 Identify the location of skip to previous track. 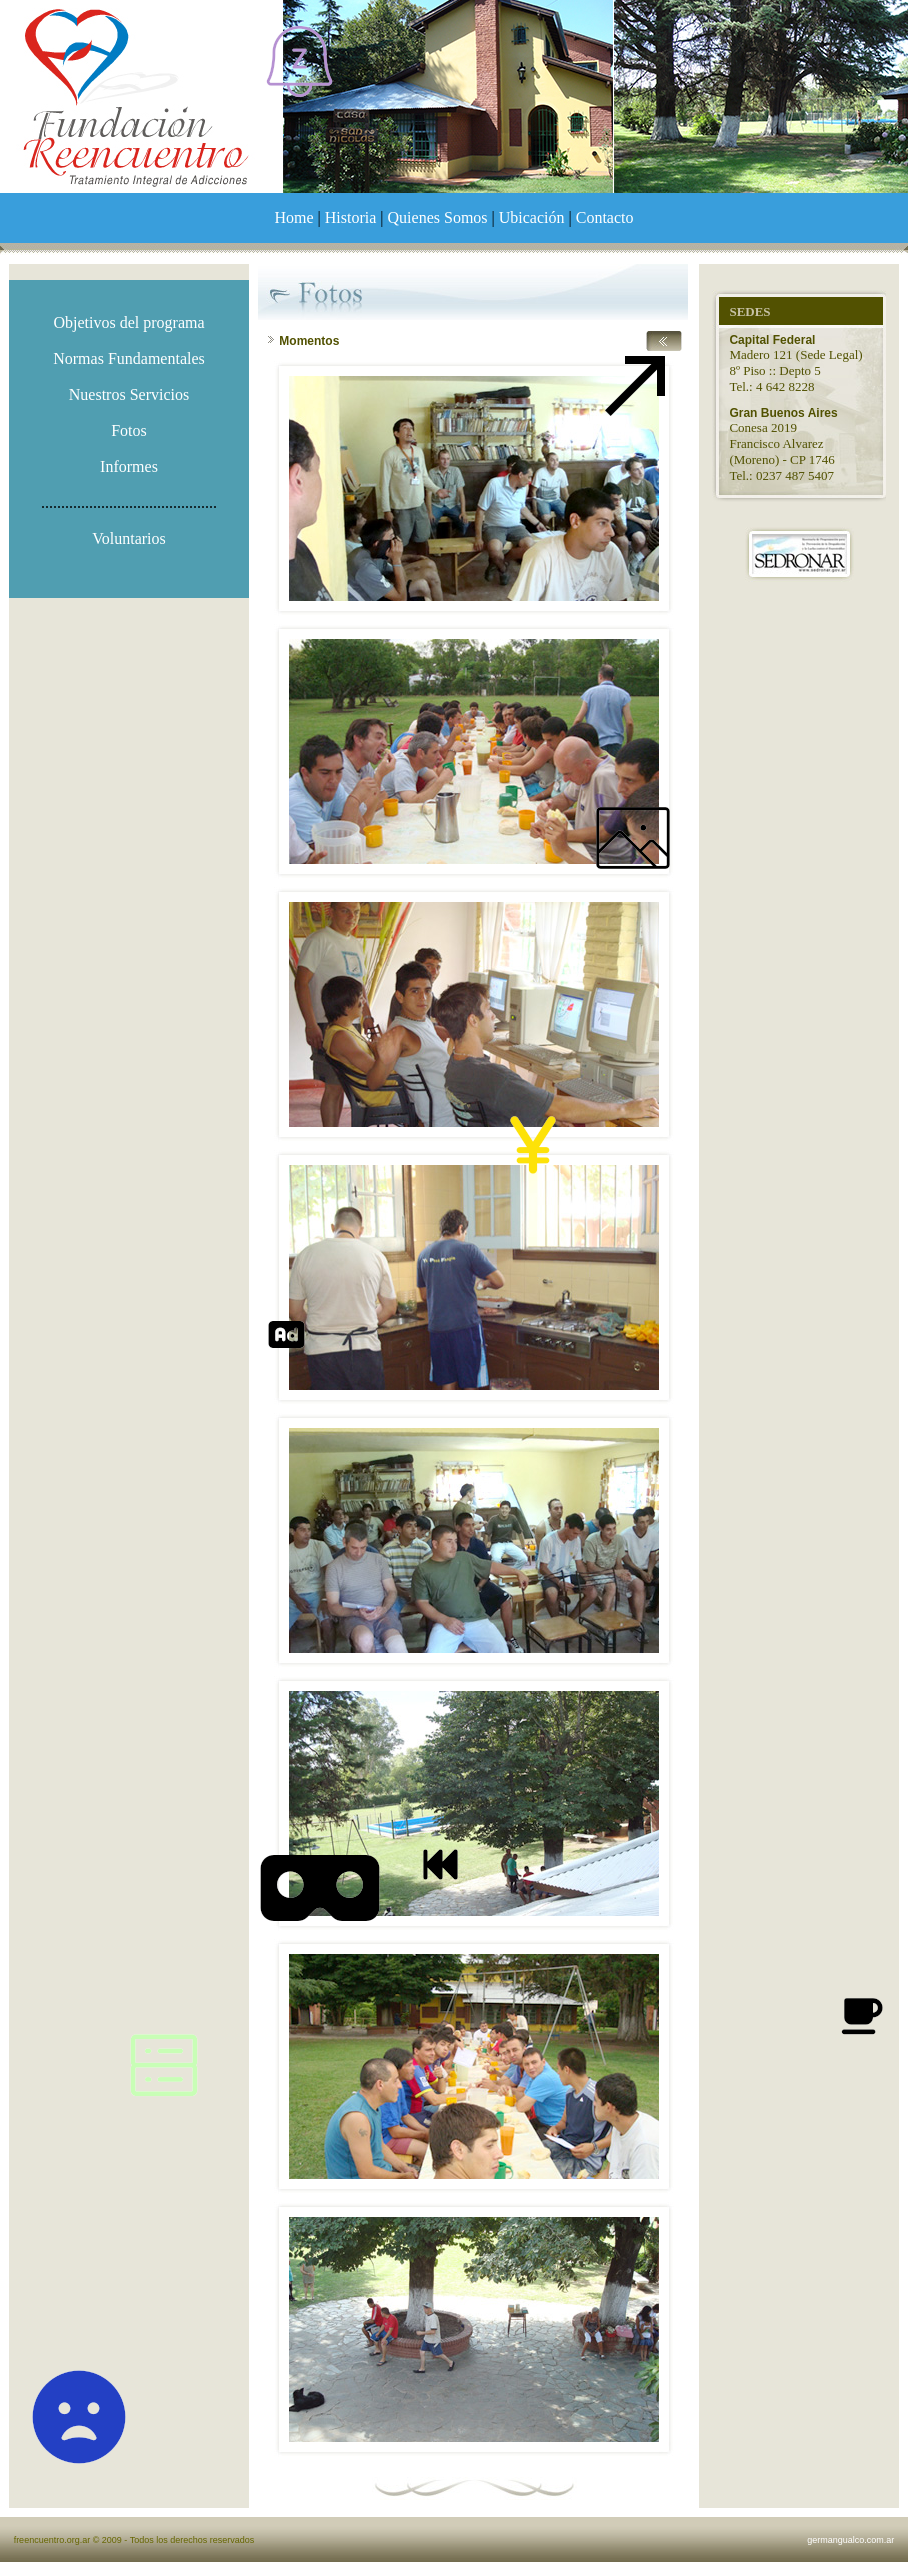
(440, 1864).